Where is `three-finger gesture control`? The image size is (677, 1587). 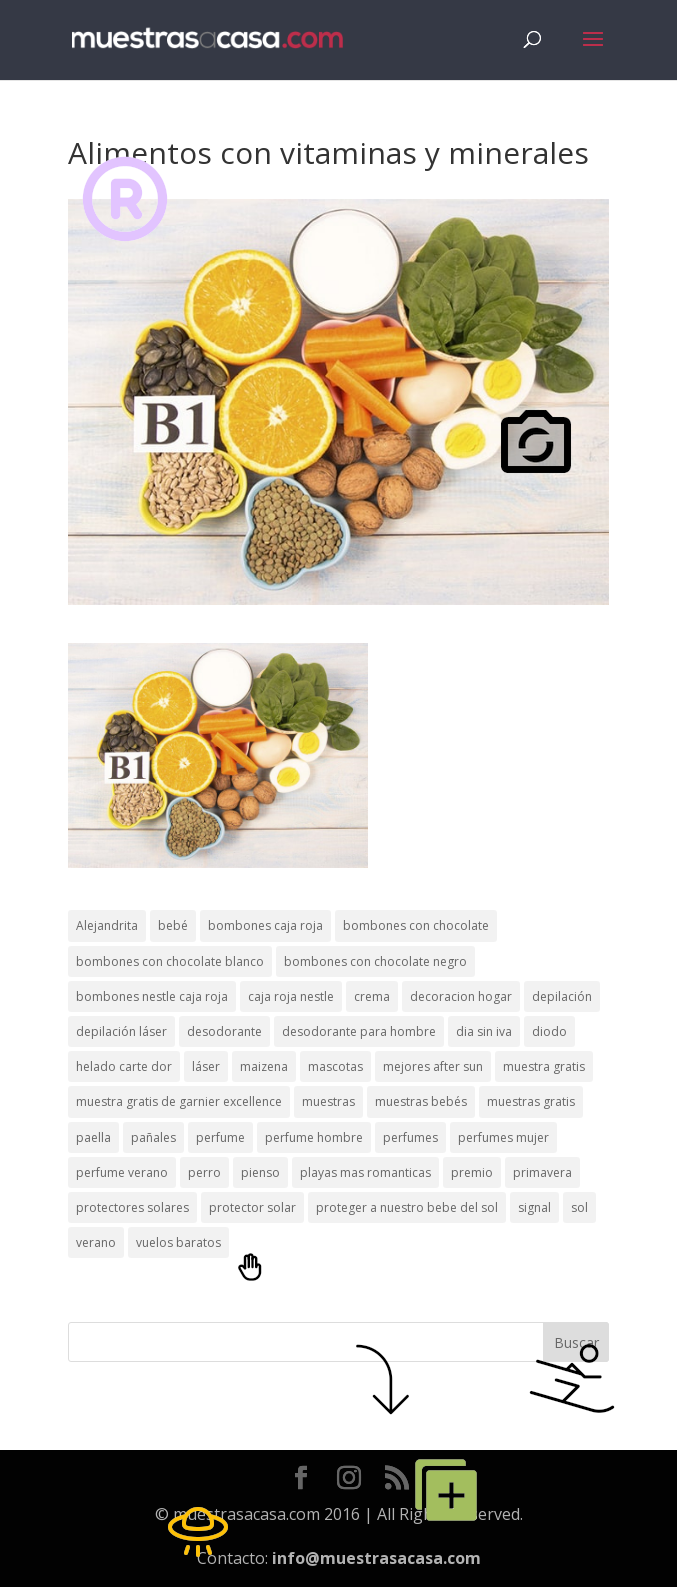
three-finger gesture control is located at coordinates (250, 1267).